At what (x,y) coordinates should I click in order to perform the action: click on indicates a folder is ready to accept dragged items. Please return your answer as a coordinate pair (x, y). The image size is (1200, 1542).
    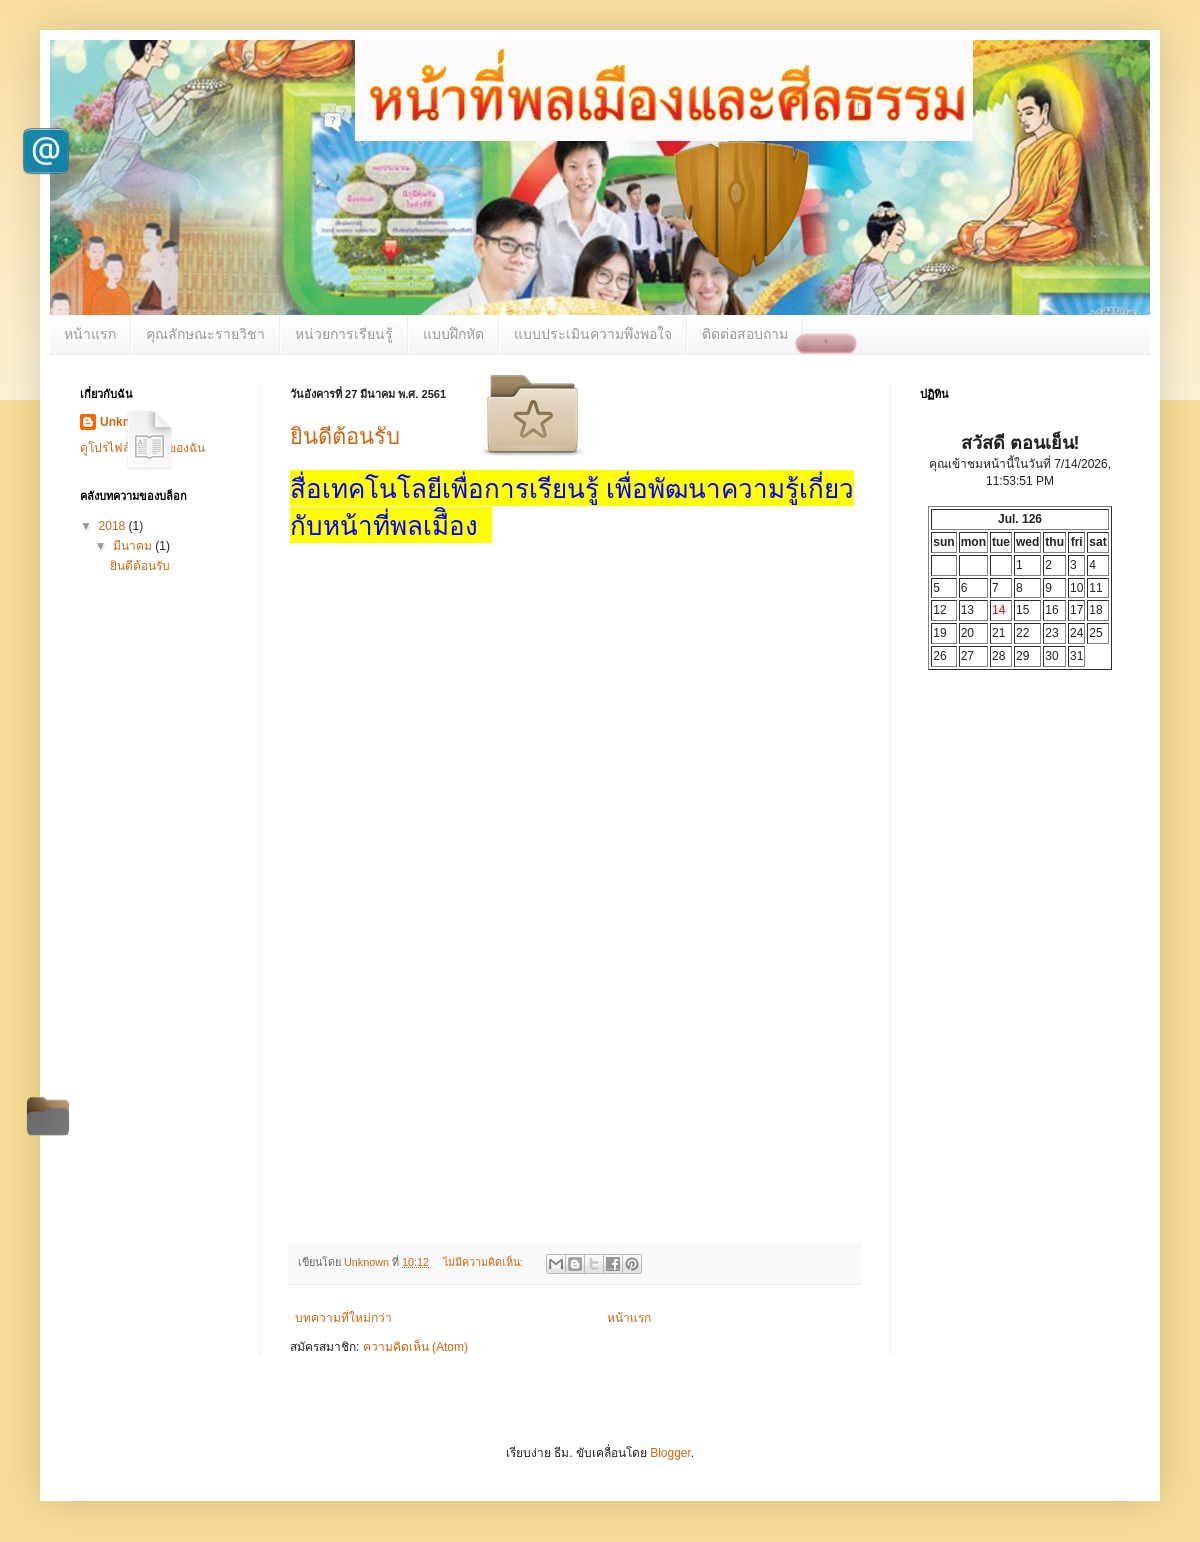
    Looking at the image, I should click on (48, 1116).